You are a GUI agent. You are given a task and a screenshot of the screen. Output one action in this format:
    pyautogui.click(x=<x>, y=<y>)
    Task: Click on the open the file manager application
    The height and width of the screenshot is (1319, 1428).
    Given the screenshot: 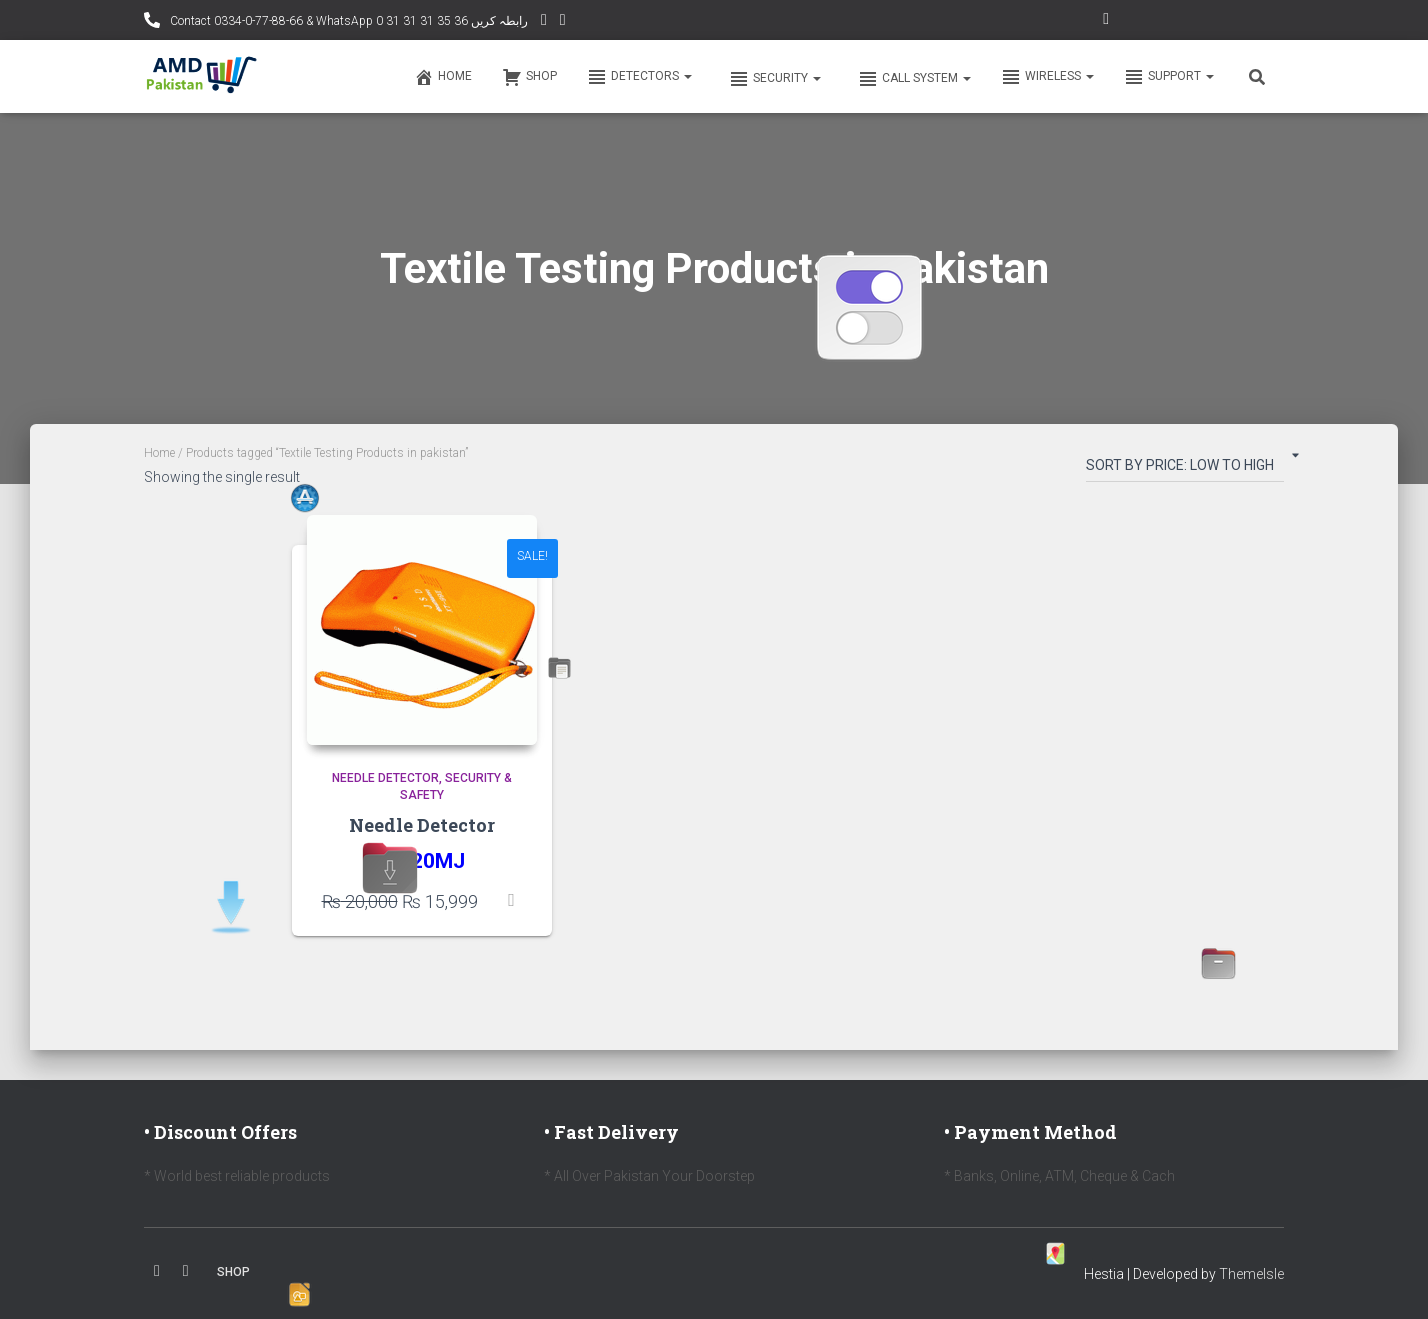 What is the action you would take?
    pyautogui.click(x=1218, y=963)
    